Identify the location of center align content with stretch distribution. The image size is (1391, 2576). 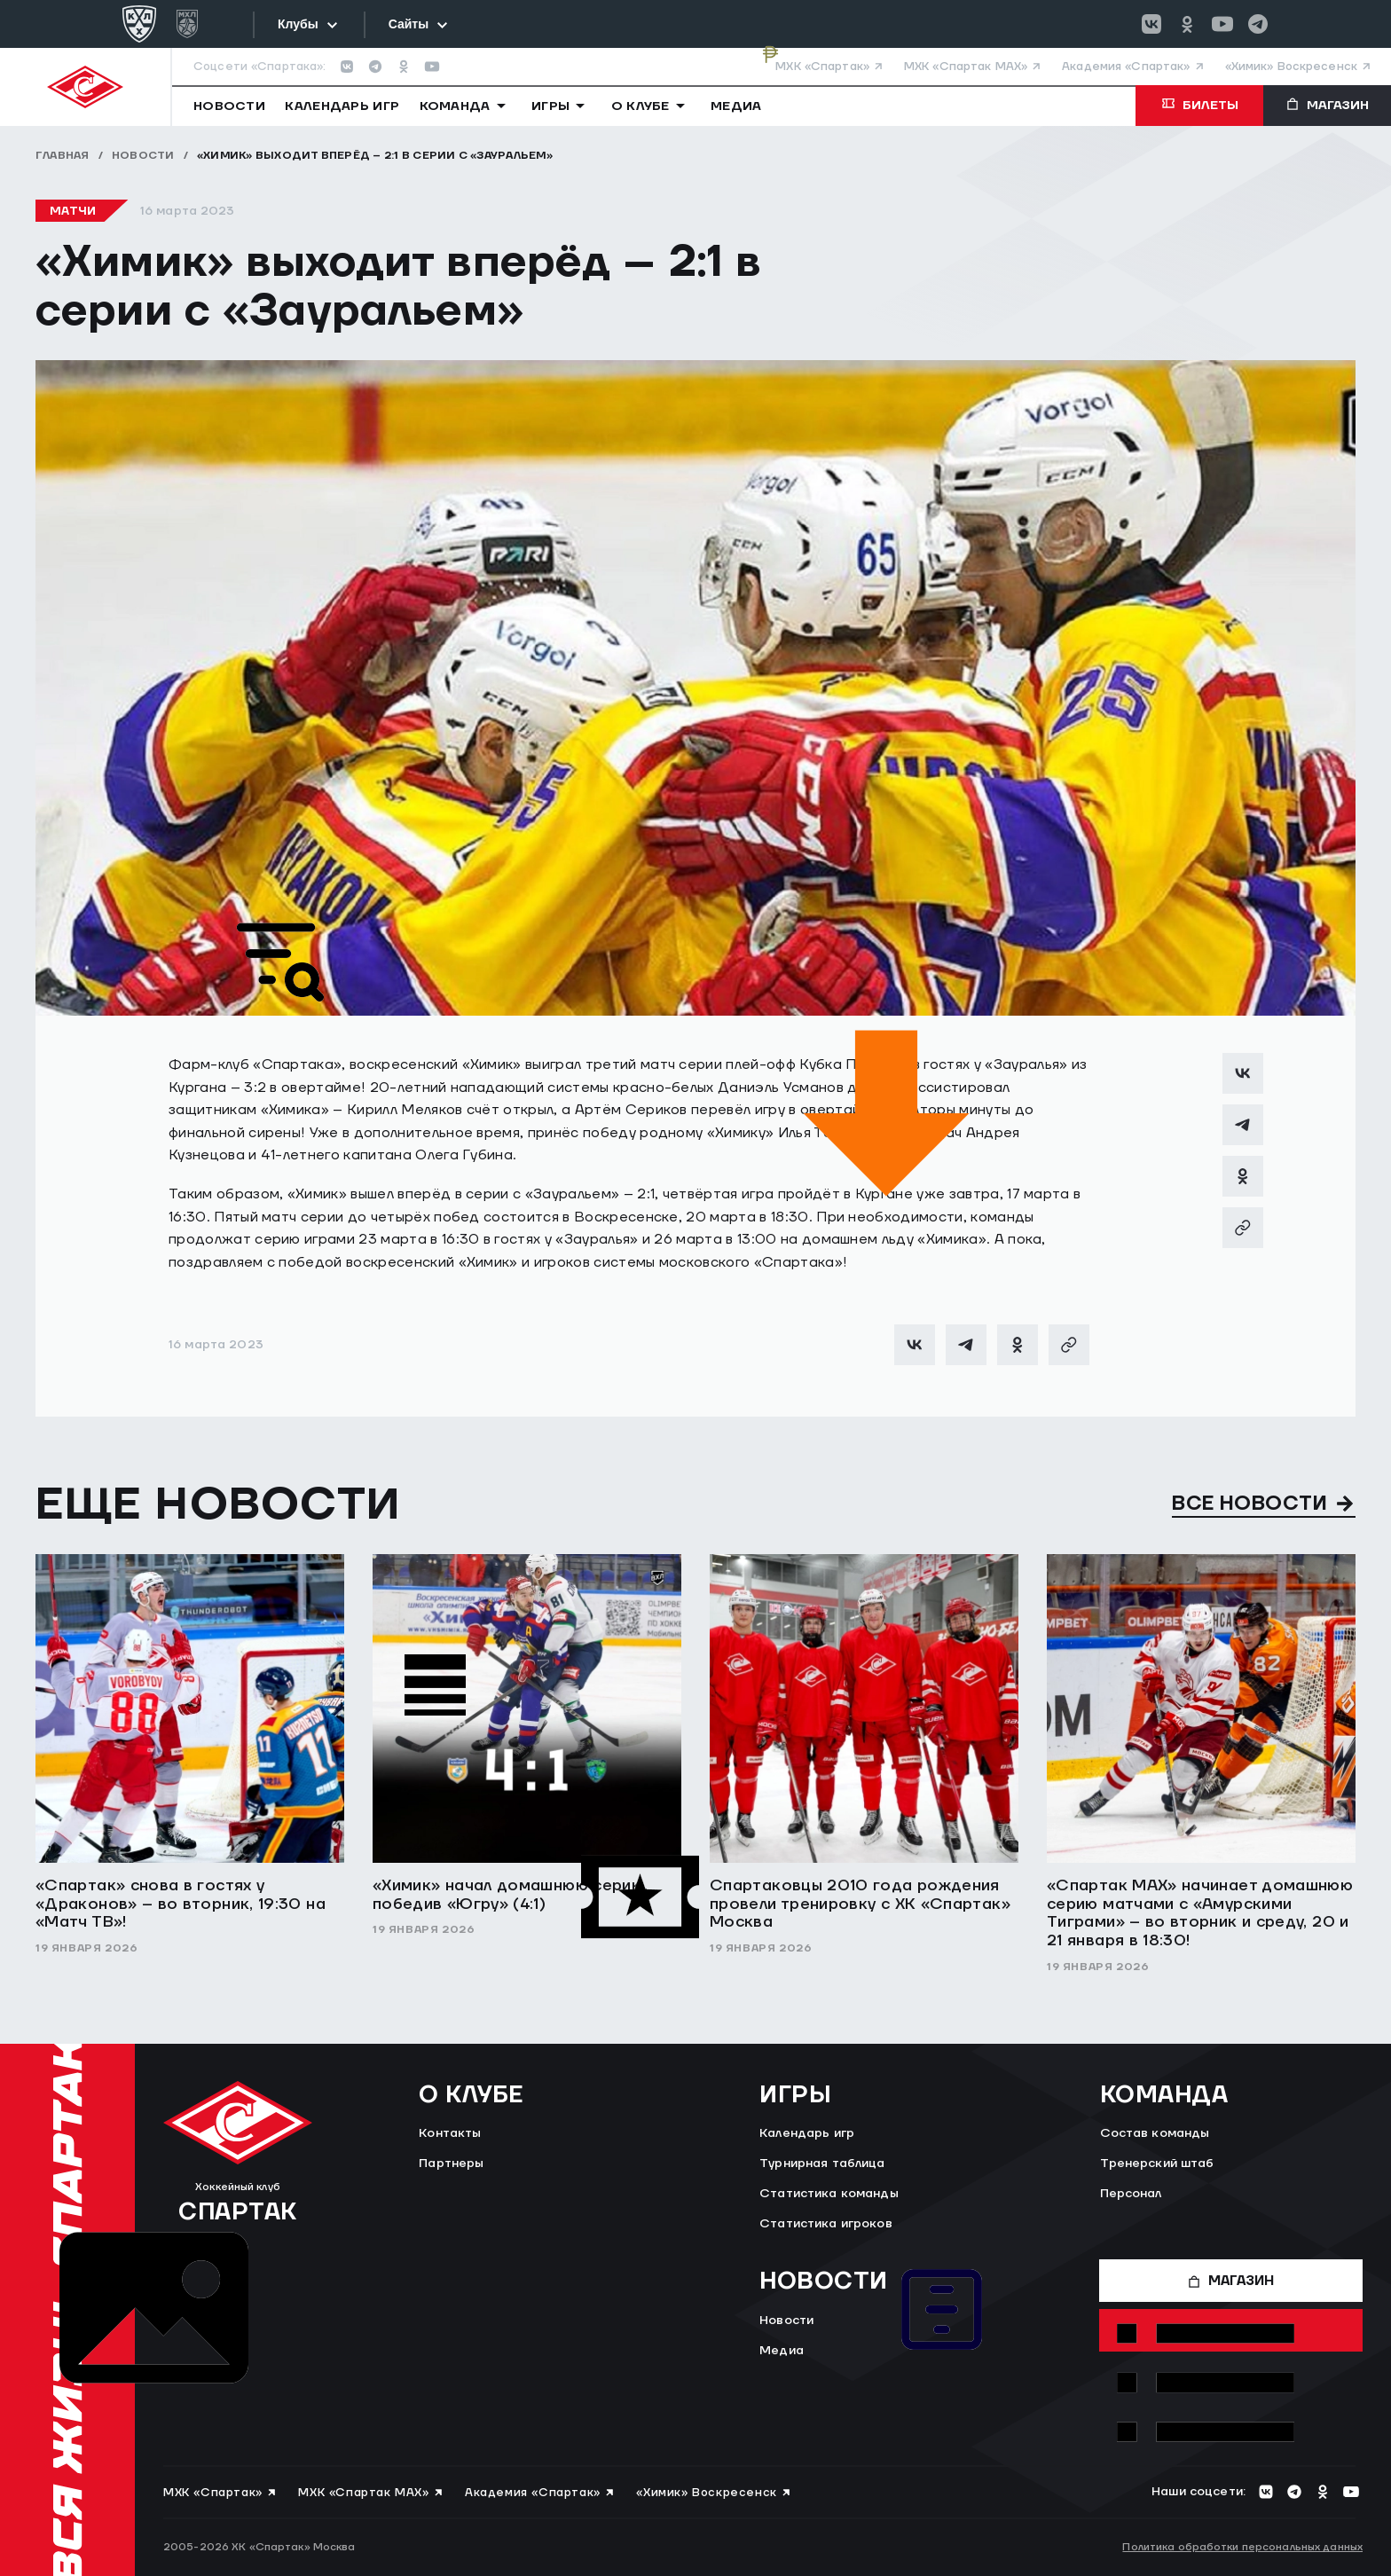
(941, 2309).